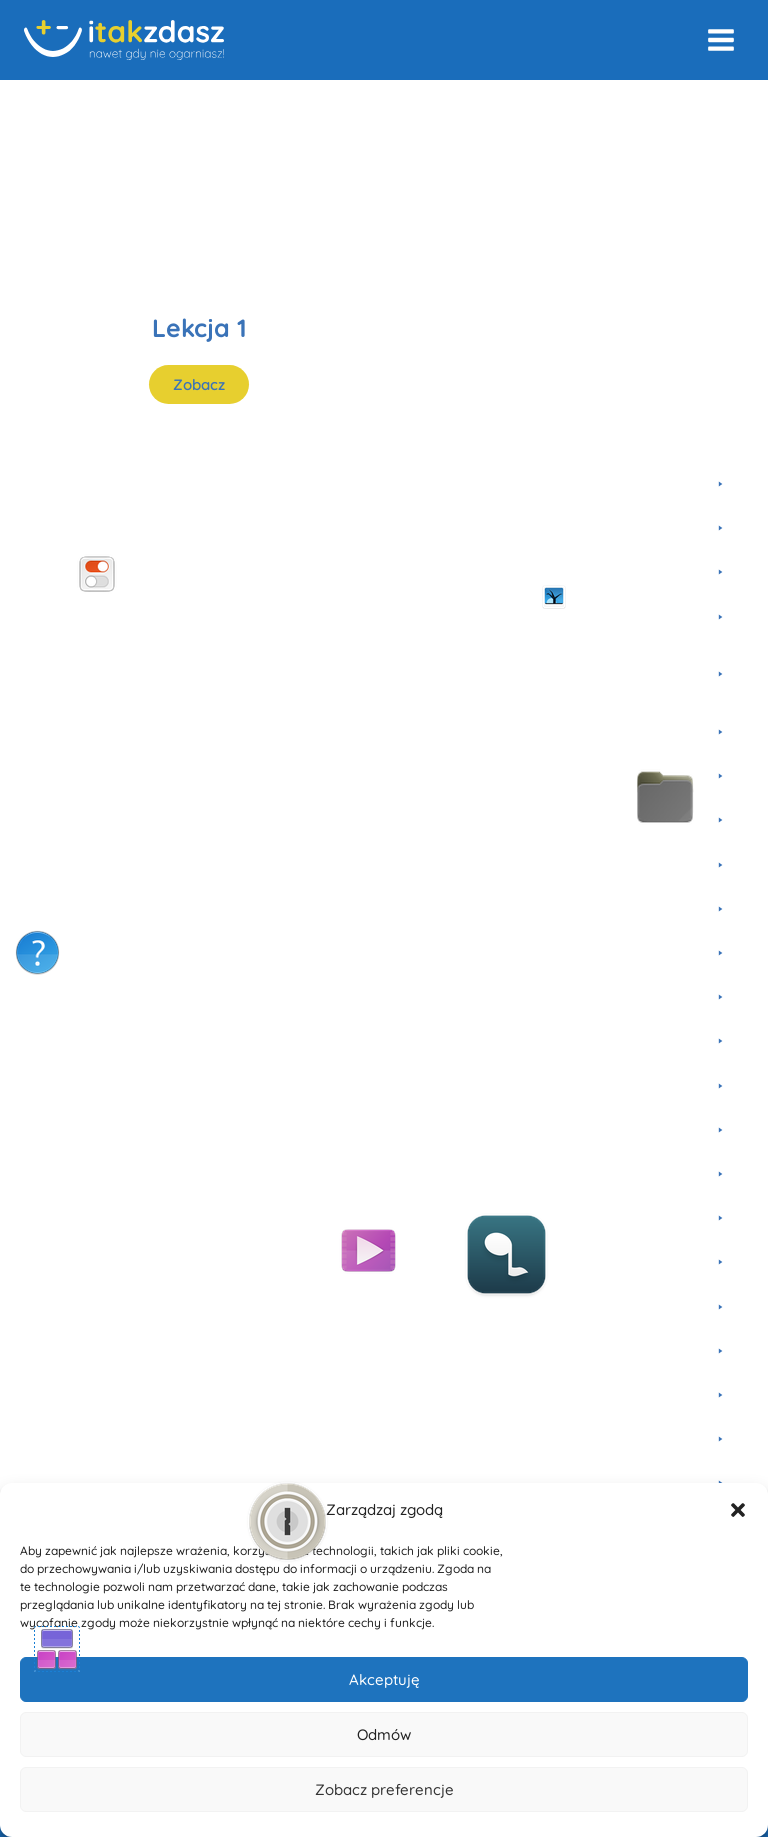 The height and width of the screenshot is (1837, 768). What do you see at coordinates (368, 1250) in the screenshot?
I see `open the GNOME Videos (Totem) media player` at bounding box center [368, 1250].